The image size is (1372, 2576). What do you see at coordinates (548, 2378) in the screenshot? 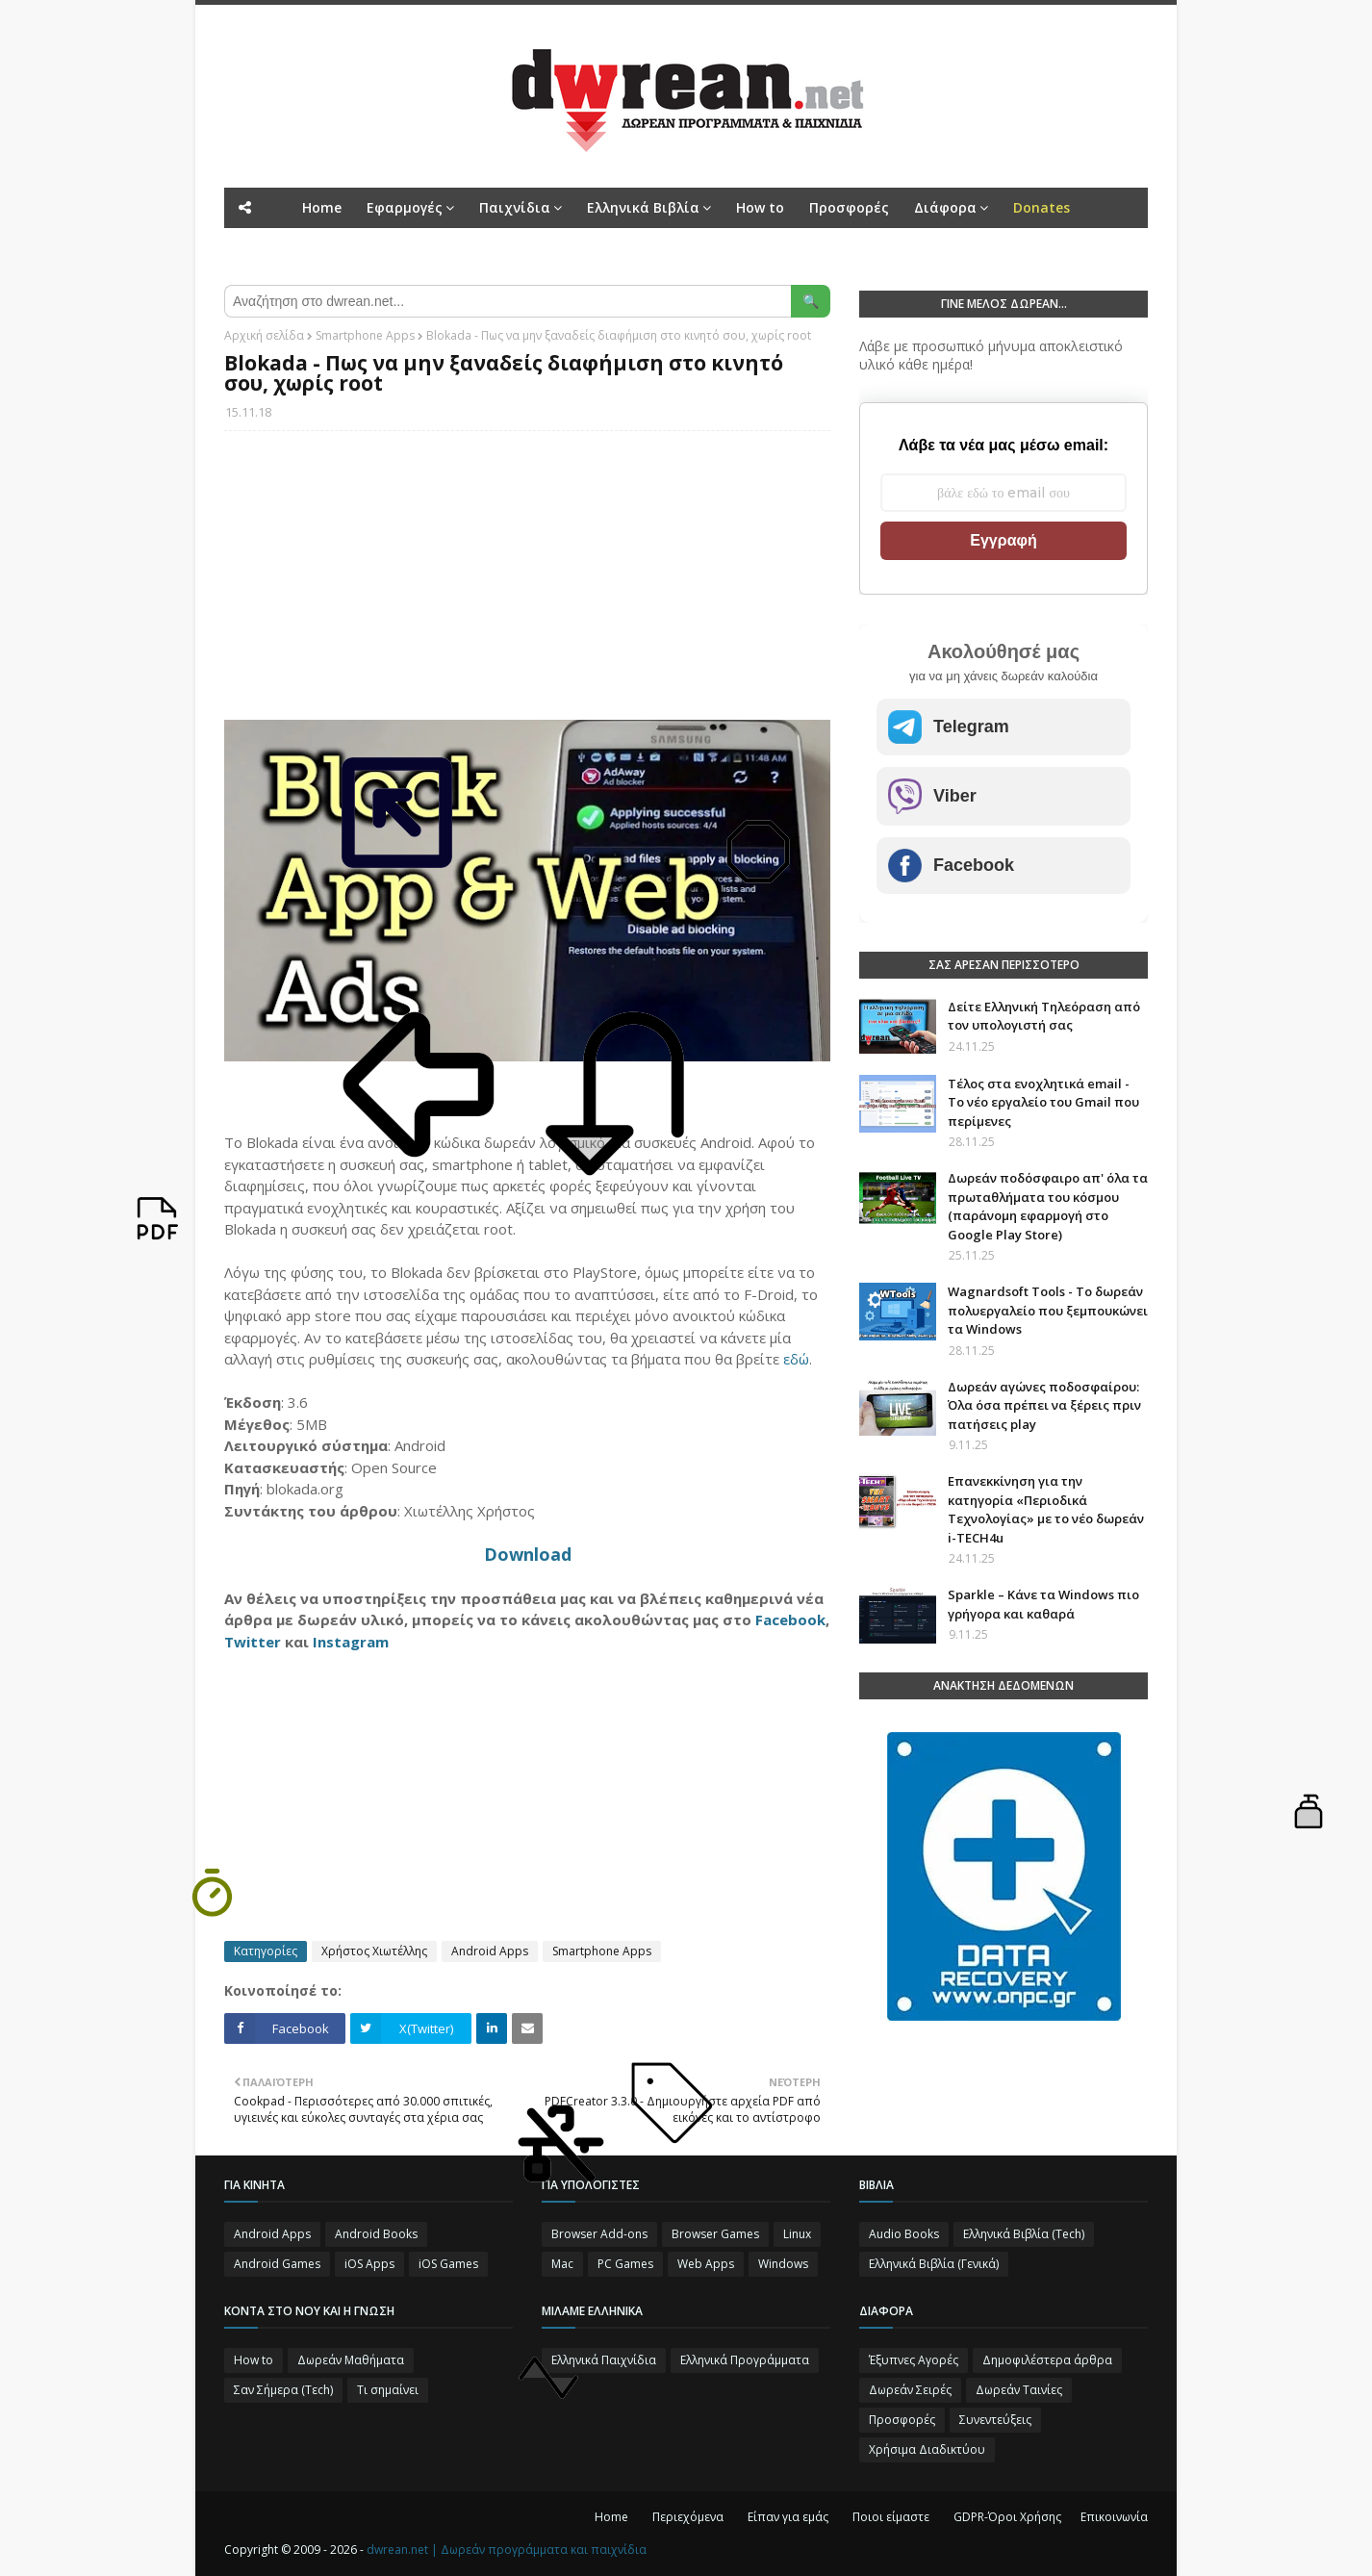
I see `select triangle waveform for audio synthesis` at bounding box center [548, 2378].